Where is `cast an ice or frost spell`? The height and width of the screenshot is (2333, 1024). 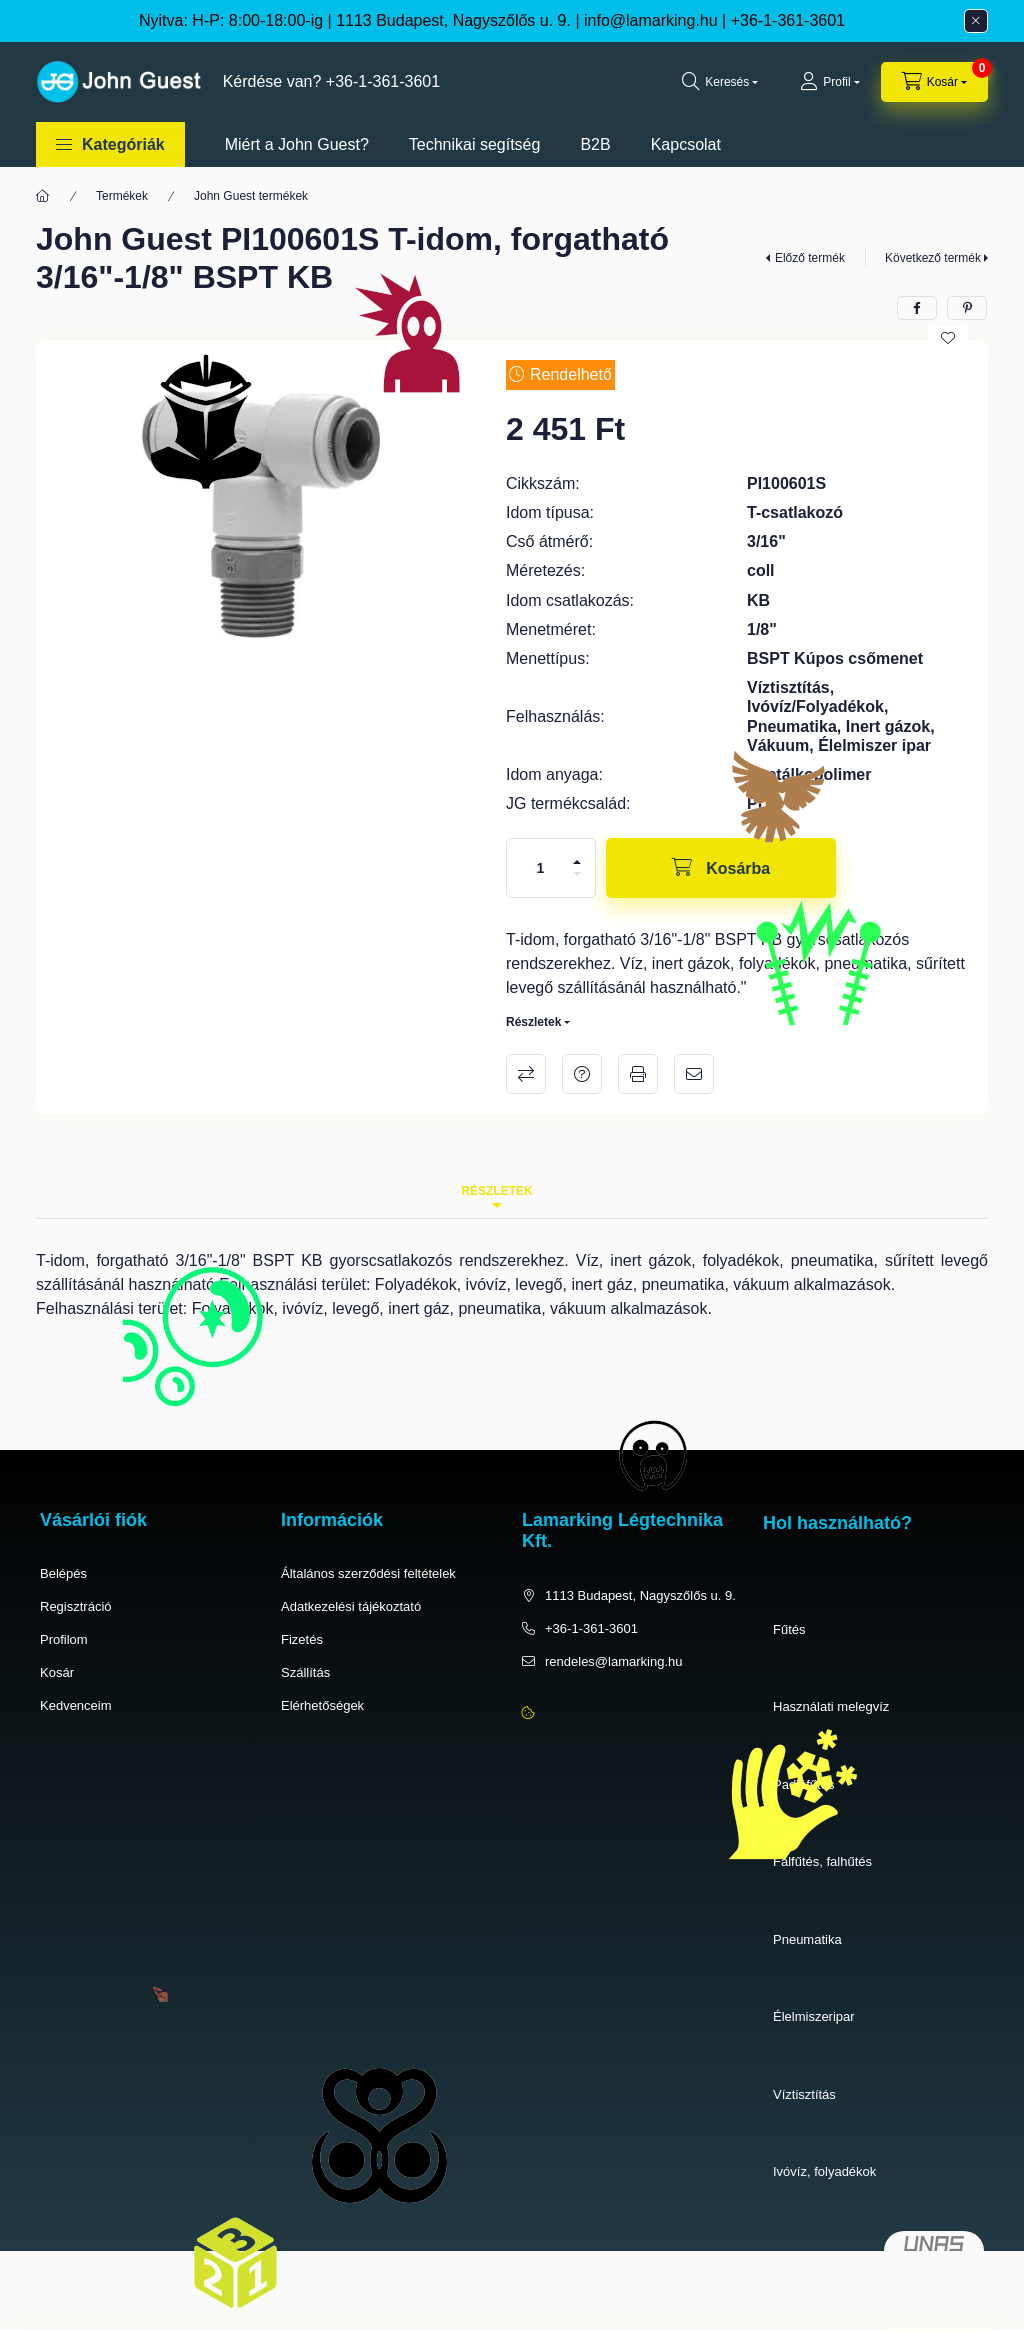
cast an ice or frost spell is located at coordinates (794, 1794).